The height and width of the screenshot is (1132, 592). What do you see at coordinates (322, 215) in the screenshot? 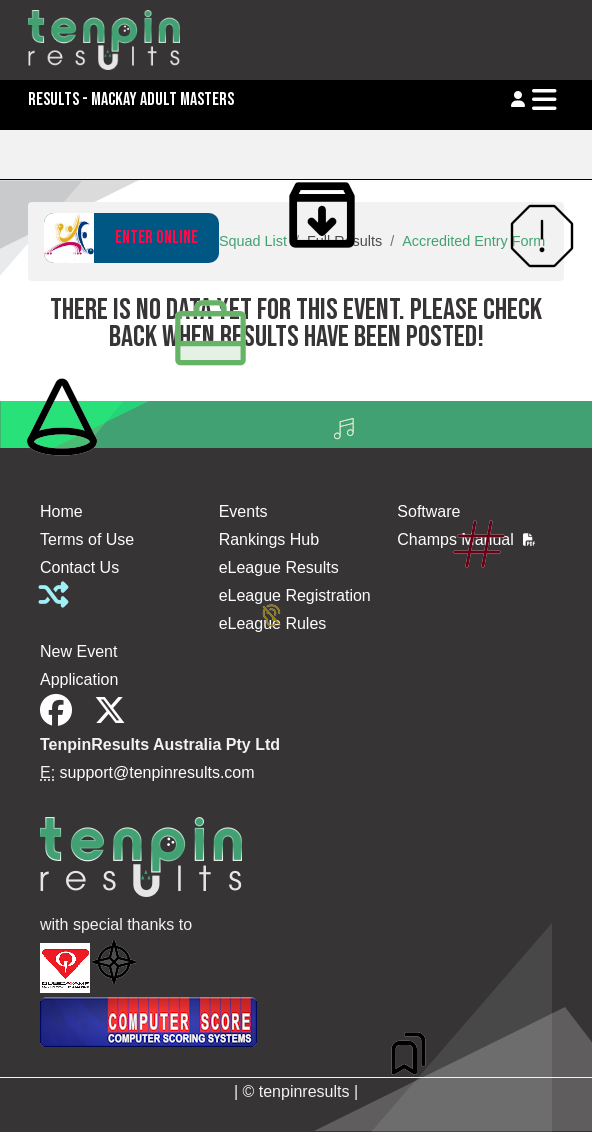
I see `download to local storage` at bounding box center [322, 215].